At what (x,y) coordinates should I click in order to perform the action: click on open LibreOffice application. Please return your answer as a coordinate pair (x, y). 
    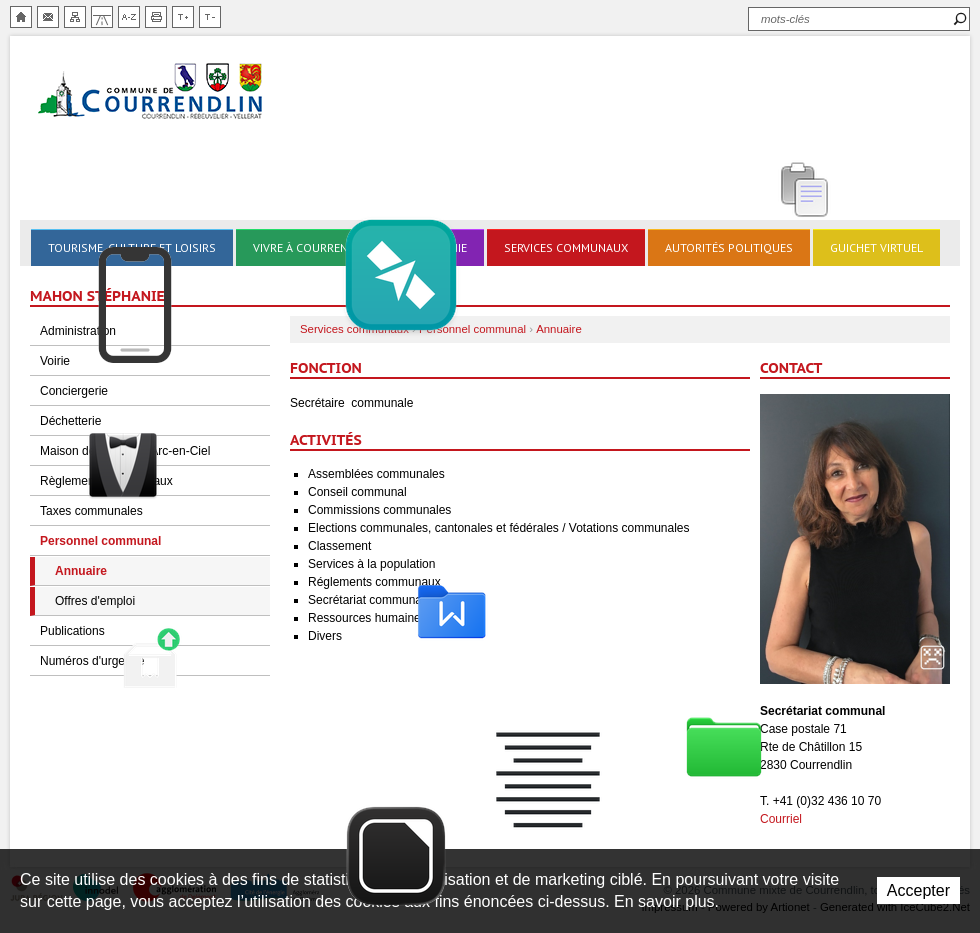
    Looking at the image, I should click on (396, 856).